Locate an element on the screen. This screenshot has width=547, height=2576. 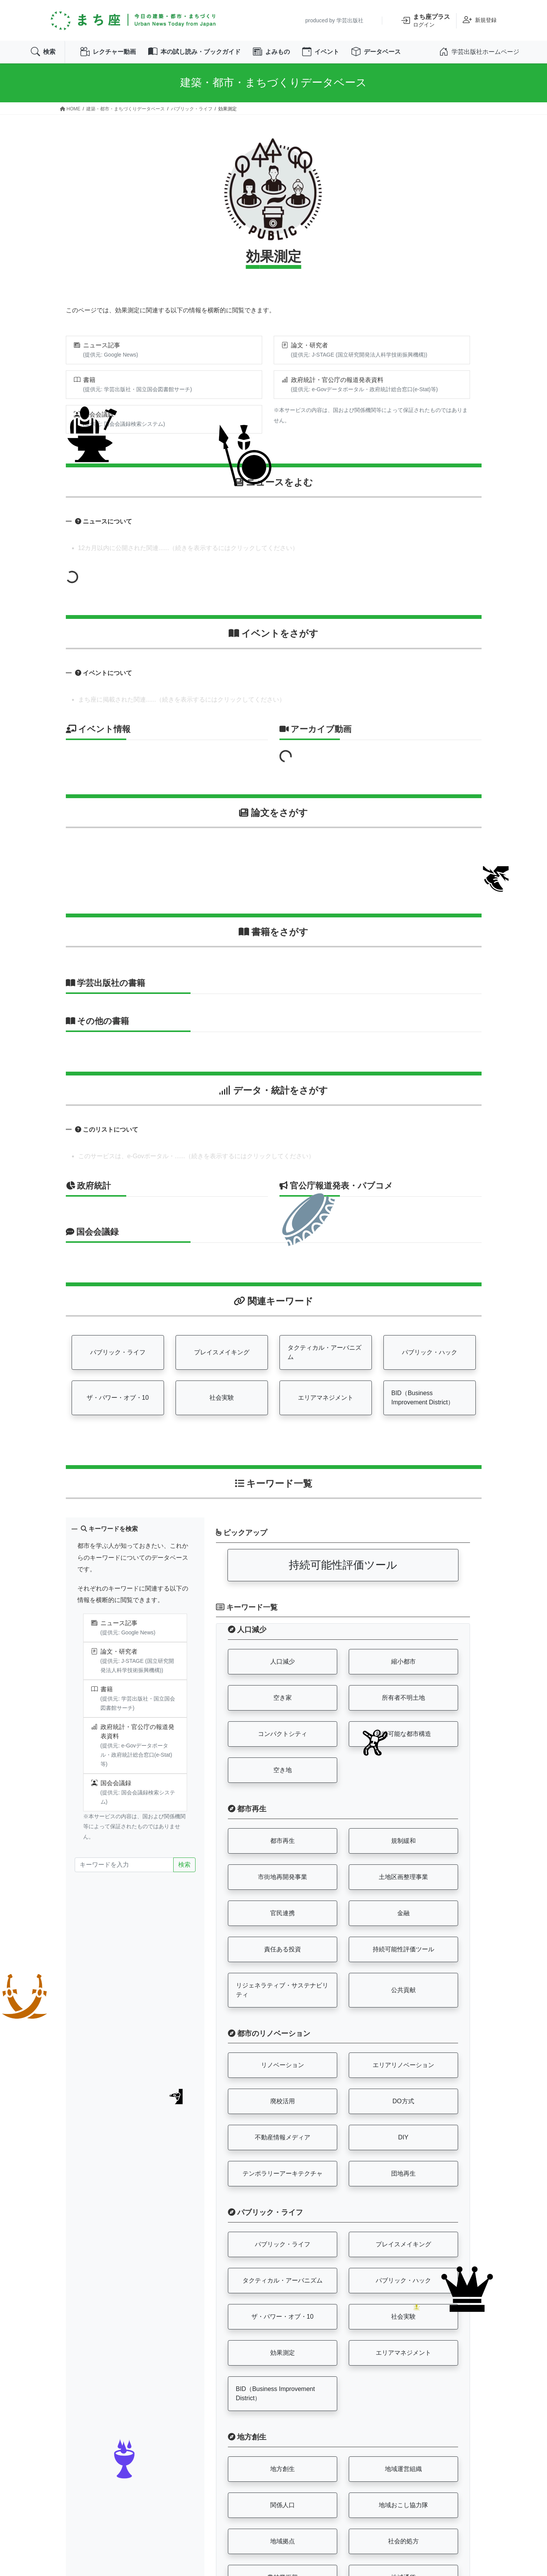
select spartan warrior class or faction is located at coordinates (242, 454).